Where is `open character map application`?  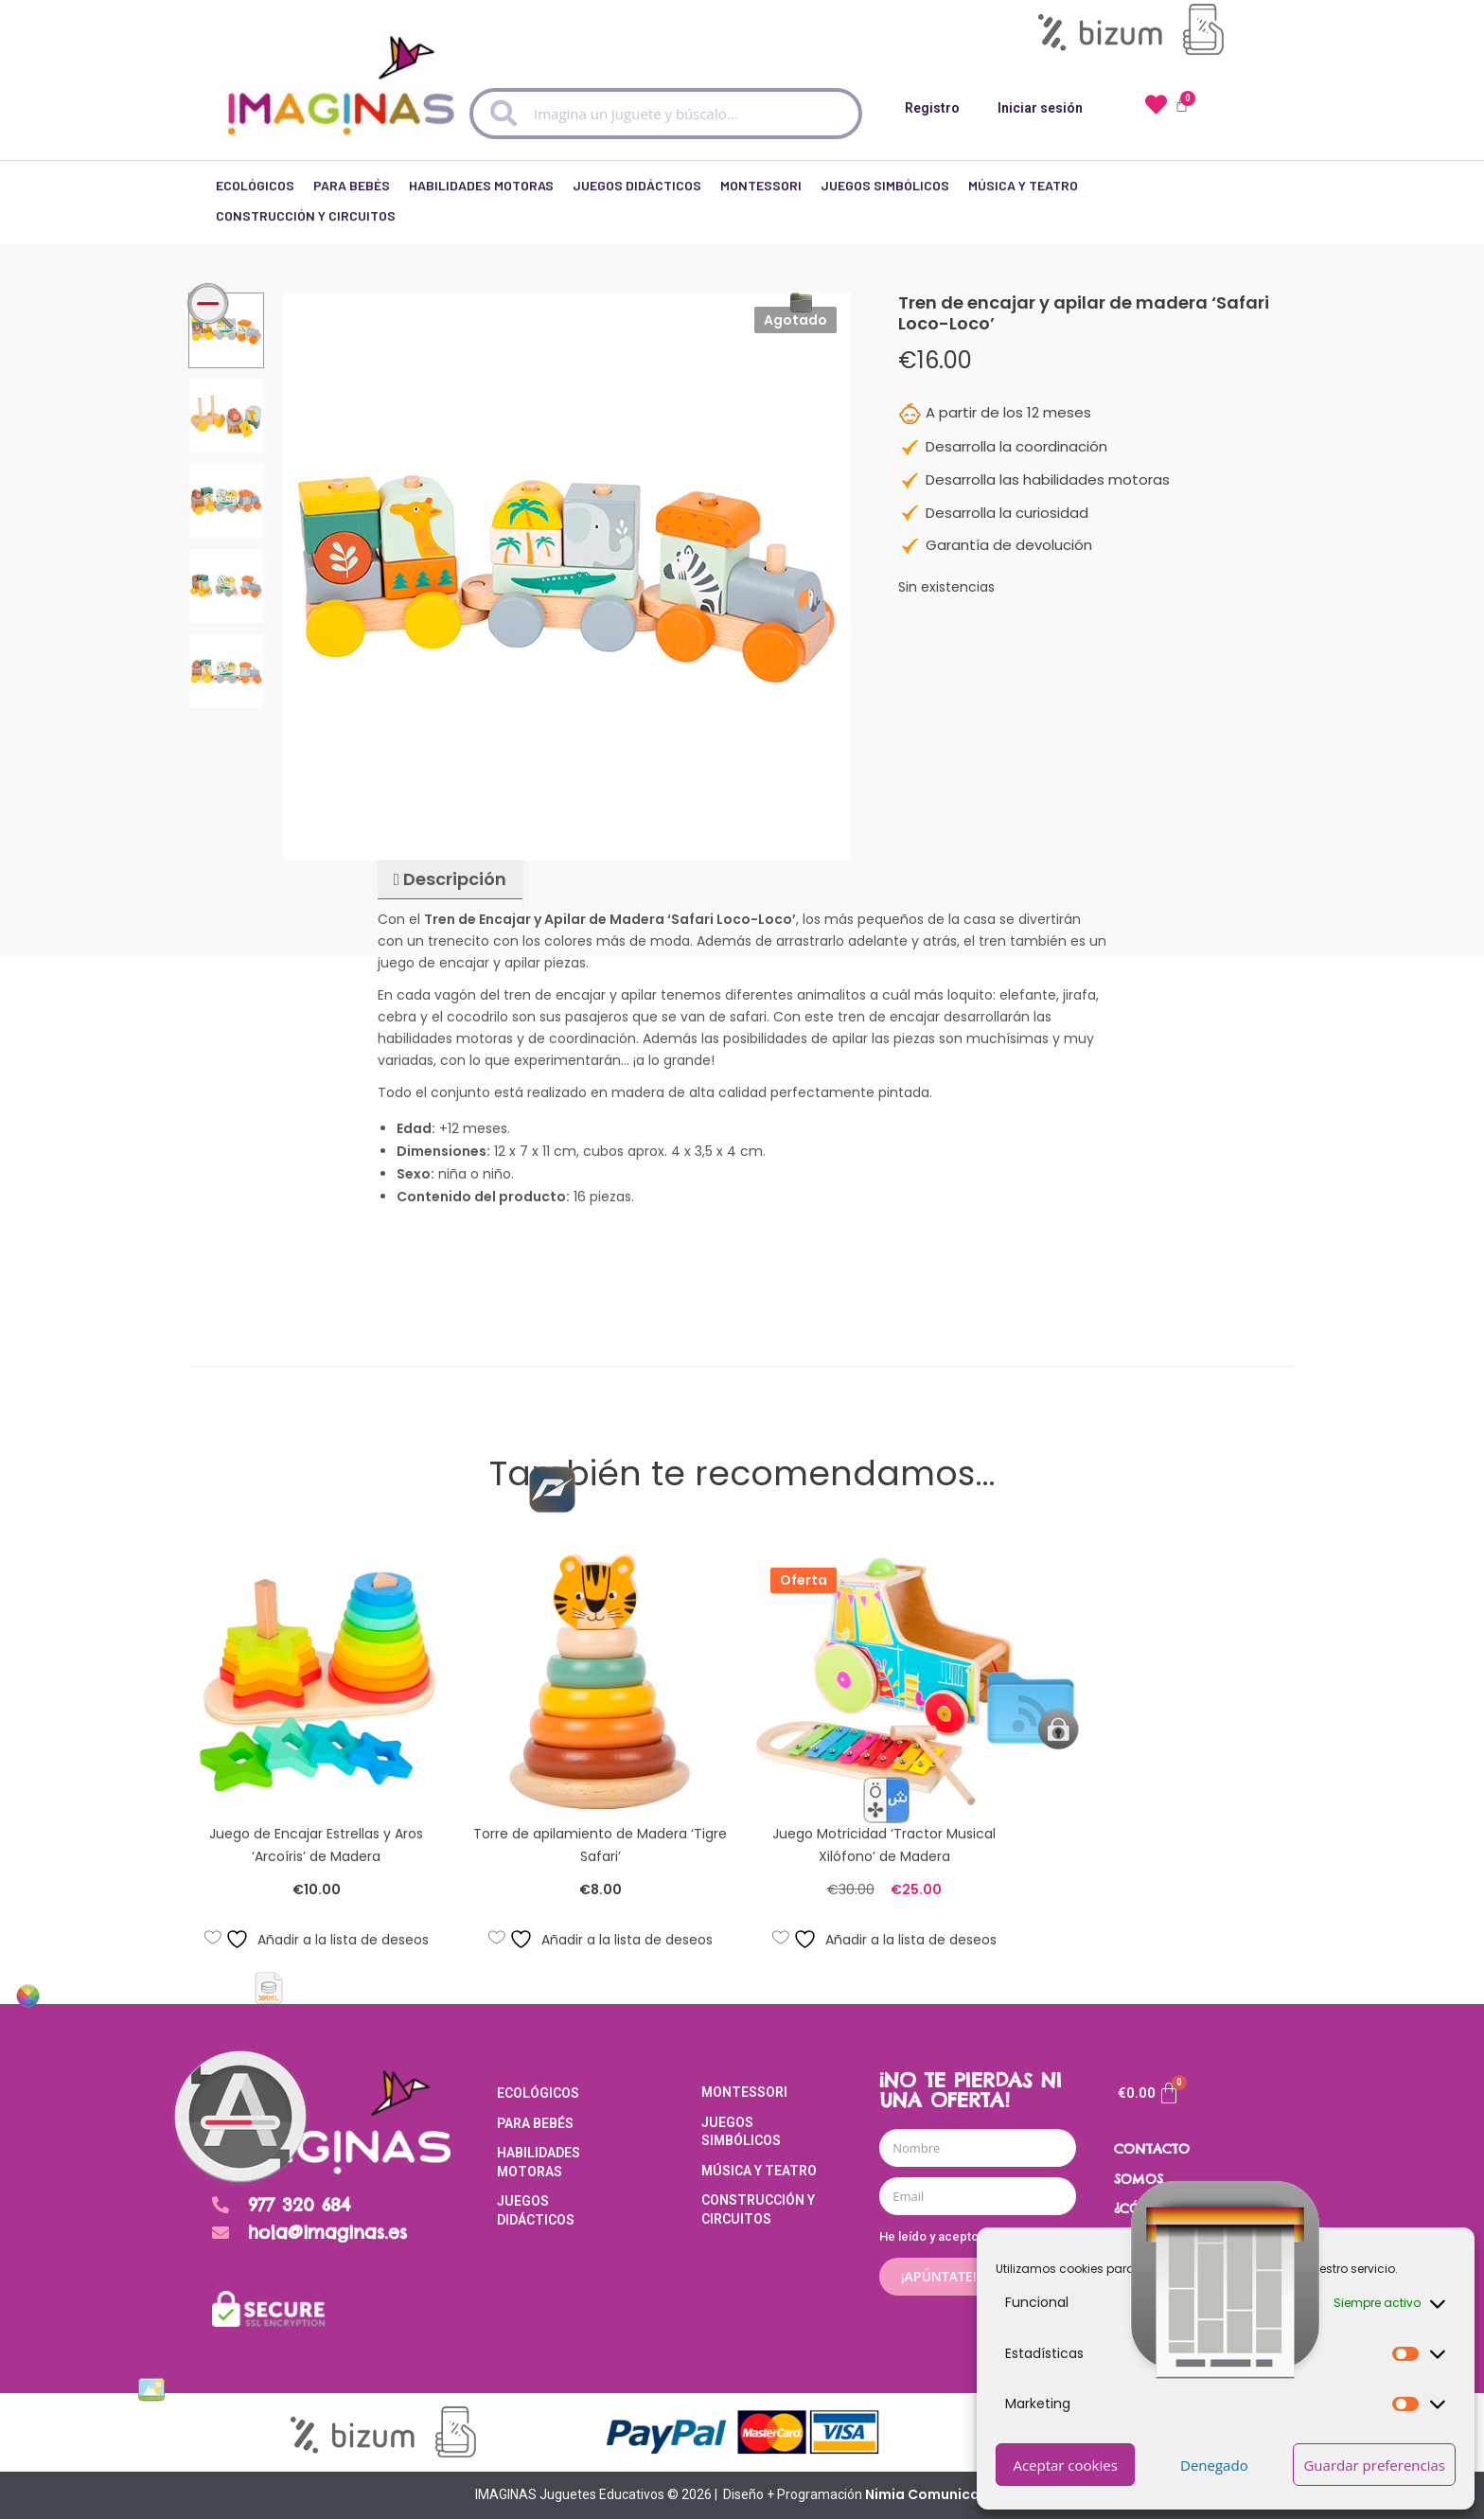 open character map application is located at coordinates (886, 1800).